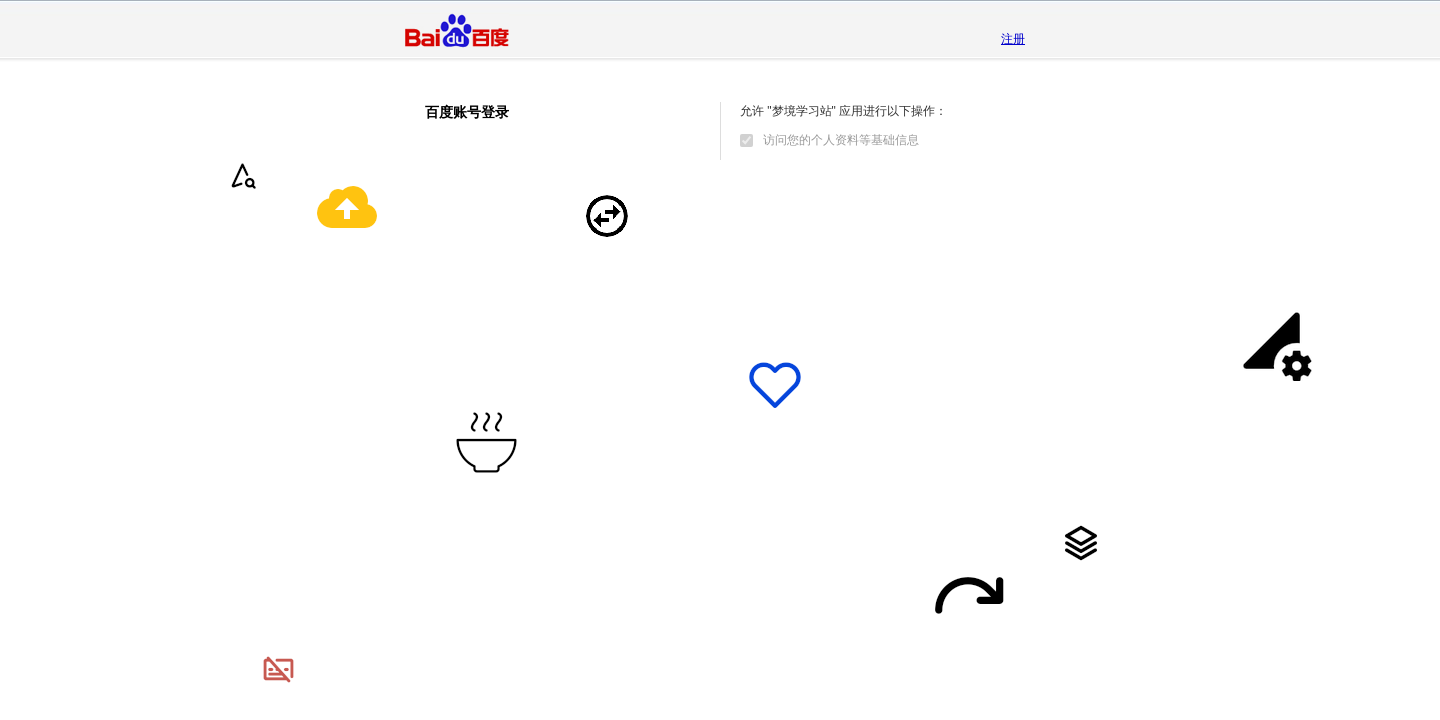 This screenshot has width=1440, height=720. Describe the element at coordinates (347, 207) in the screenshot. I see `upload file to cloud storage` at that location.